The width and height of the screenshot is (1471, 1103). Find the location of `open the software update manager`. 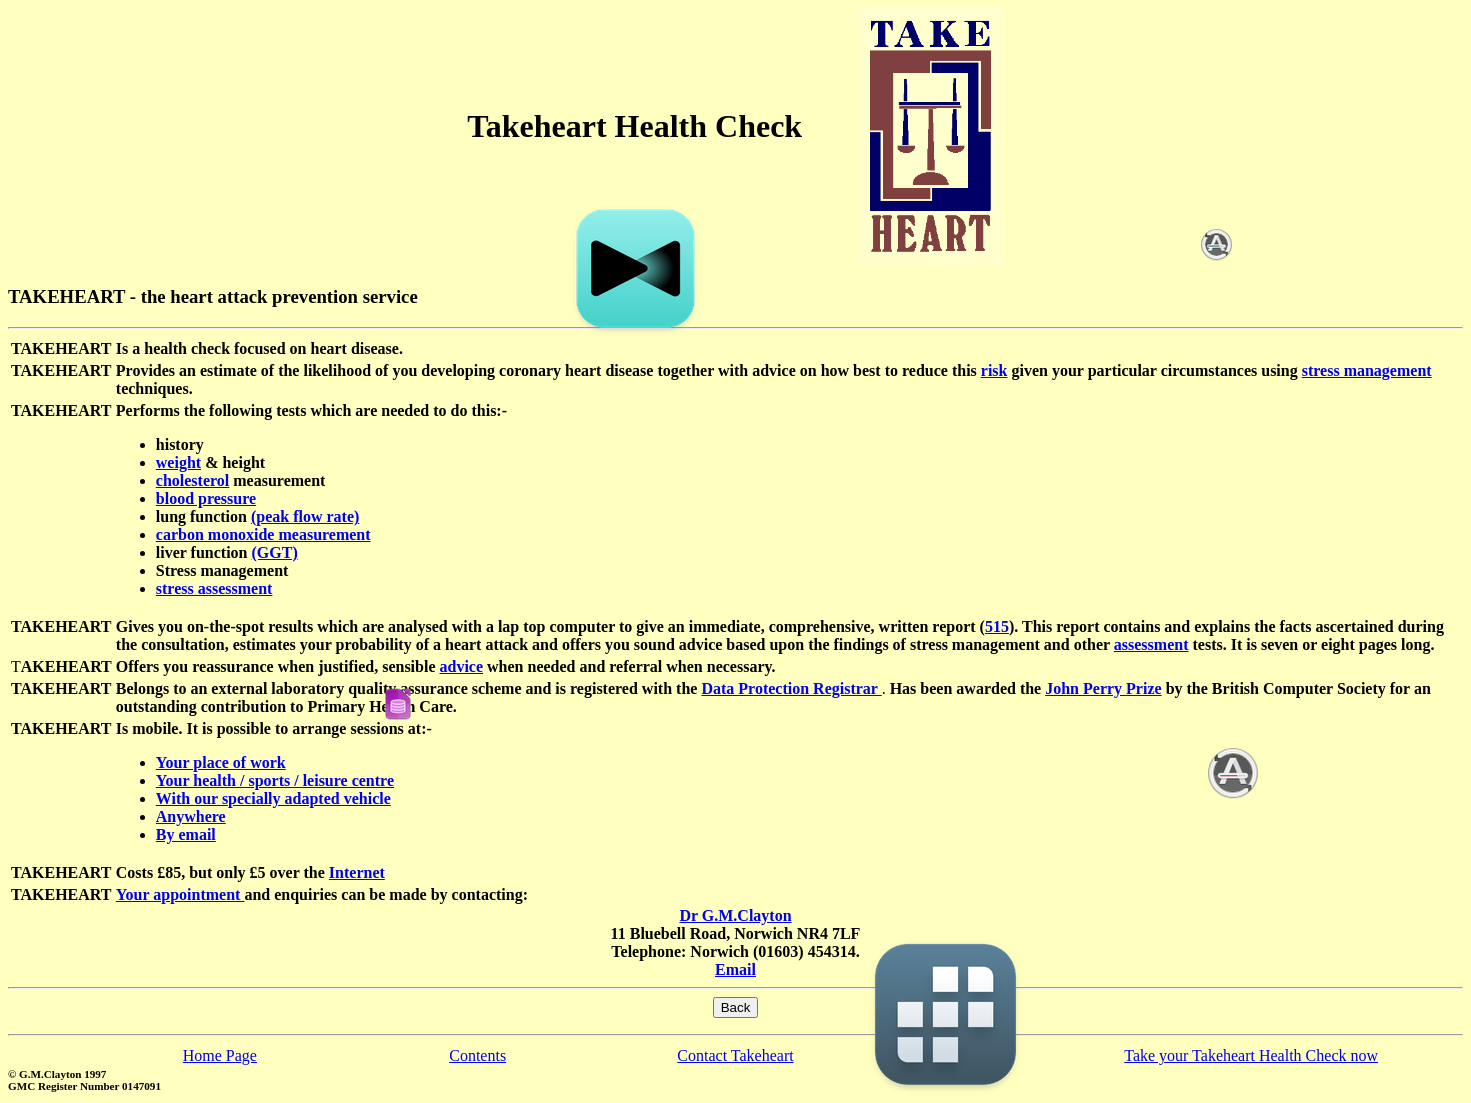

open the software update manager is located at coordinates (1233, 773).